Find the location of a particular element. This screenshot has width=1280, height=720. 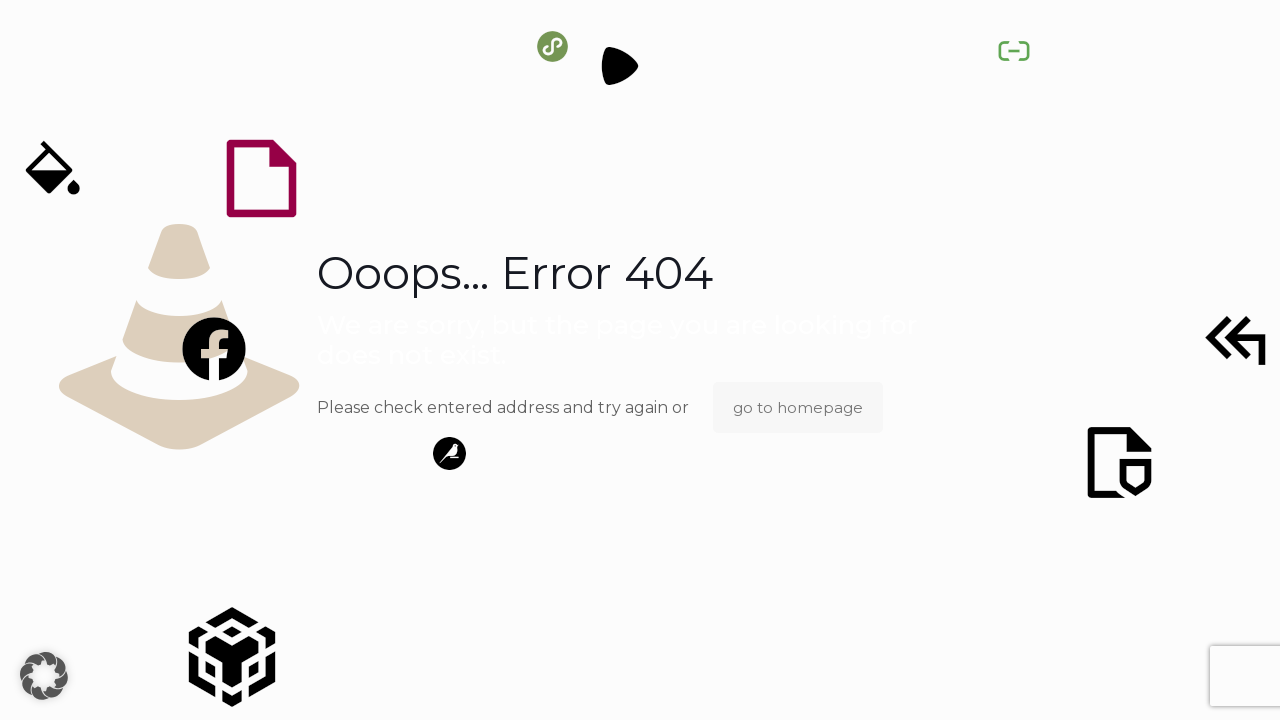

access color fill or paint tools is located at coordinates (51, 167).